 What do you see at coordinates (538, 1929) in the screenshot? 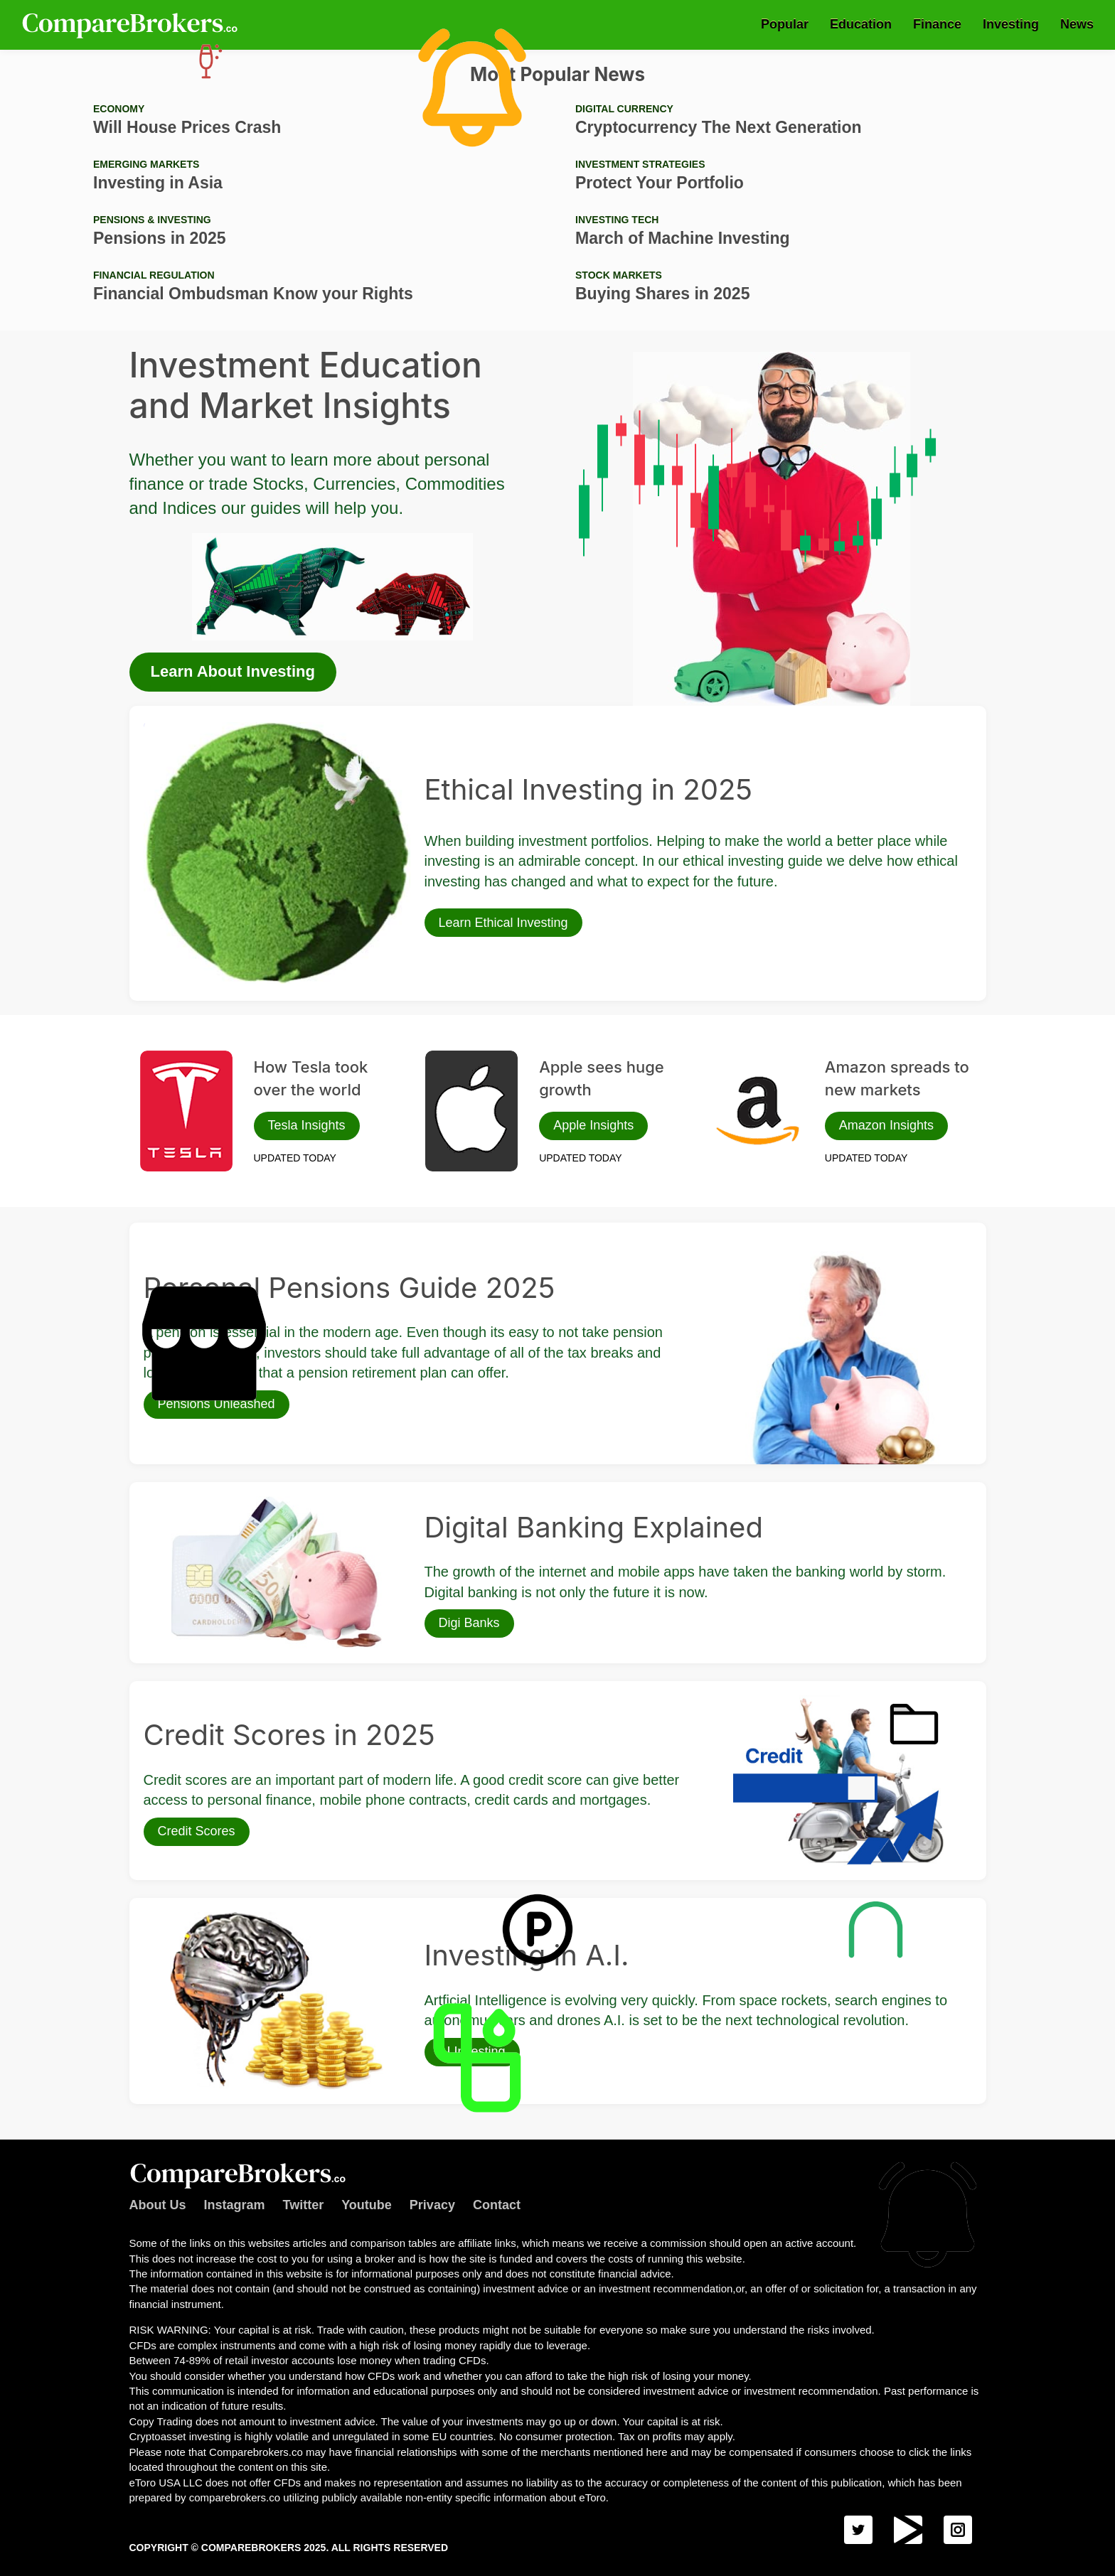
I see `visit Product Hunt website` at bounding box center [538, 1929].